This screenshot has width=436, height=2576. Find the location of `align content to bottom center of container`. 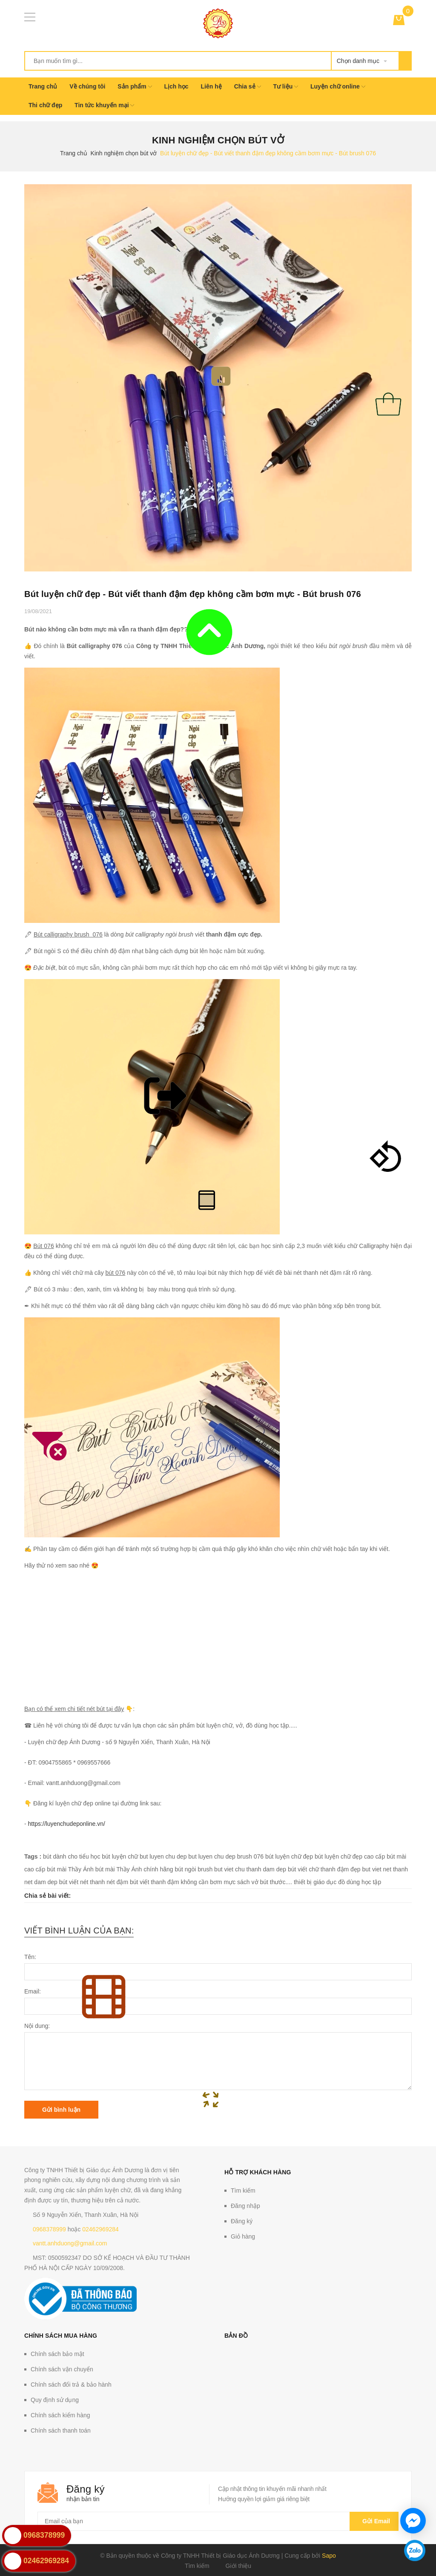

align content to bottom center of container is located at coordinates (221, 376).